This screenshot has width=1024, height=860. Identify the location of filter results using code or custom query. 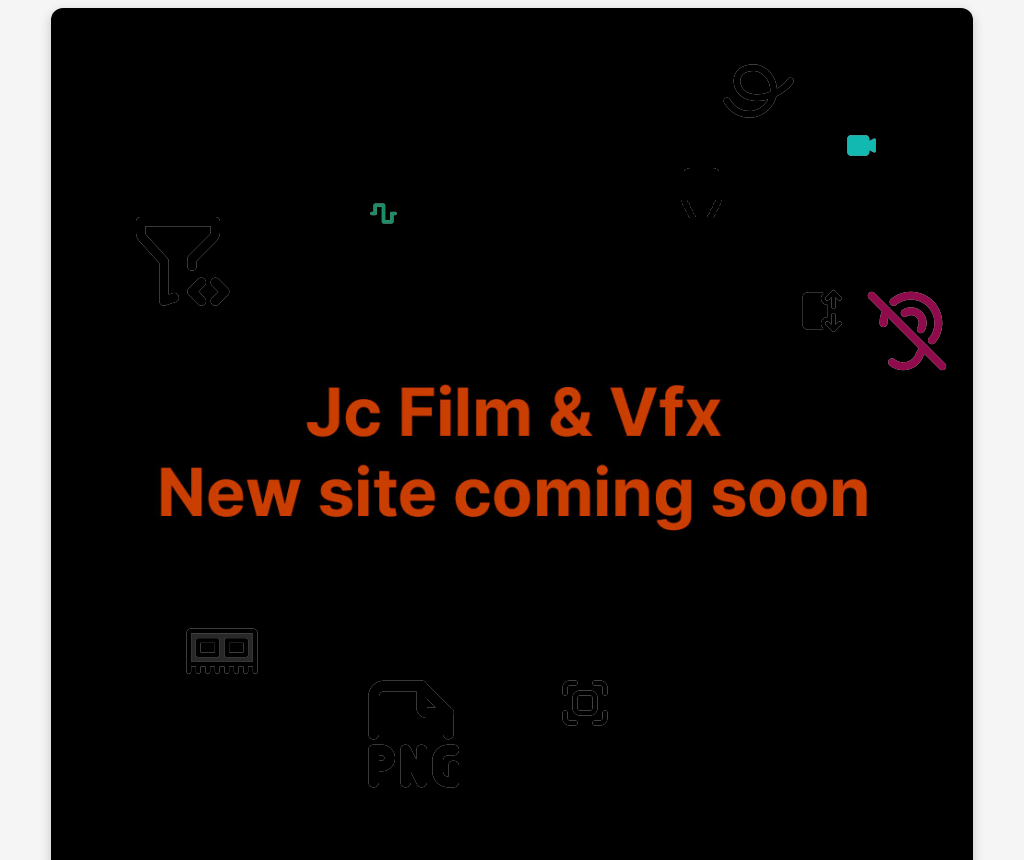
(178, 259).